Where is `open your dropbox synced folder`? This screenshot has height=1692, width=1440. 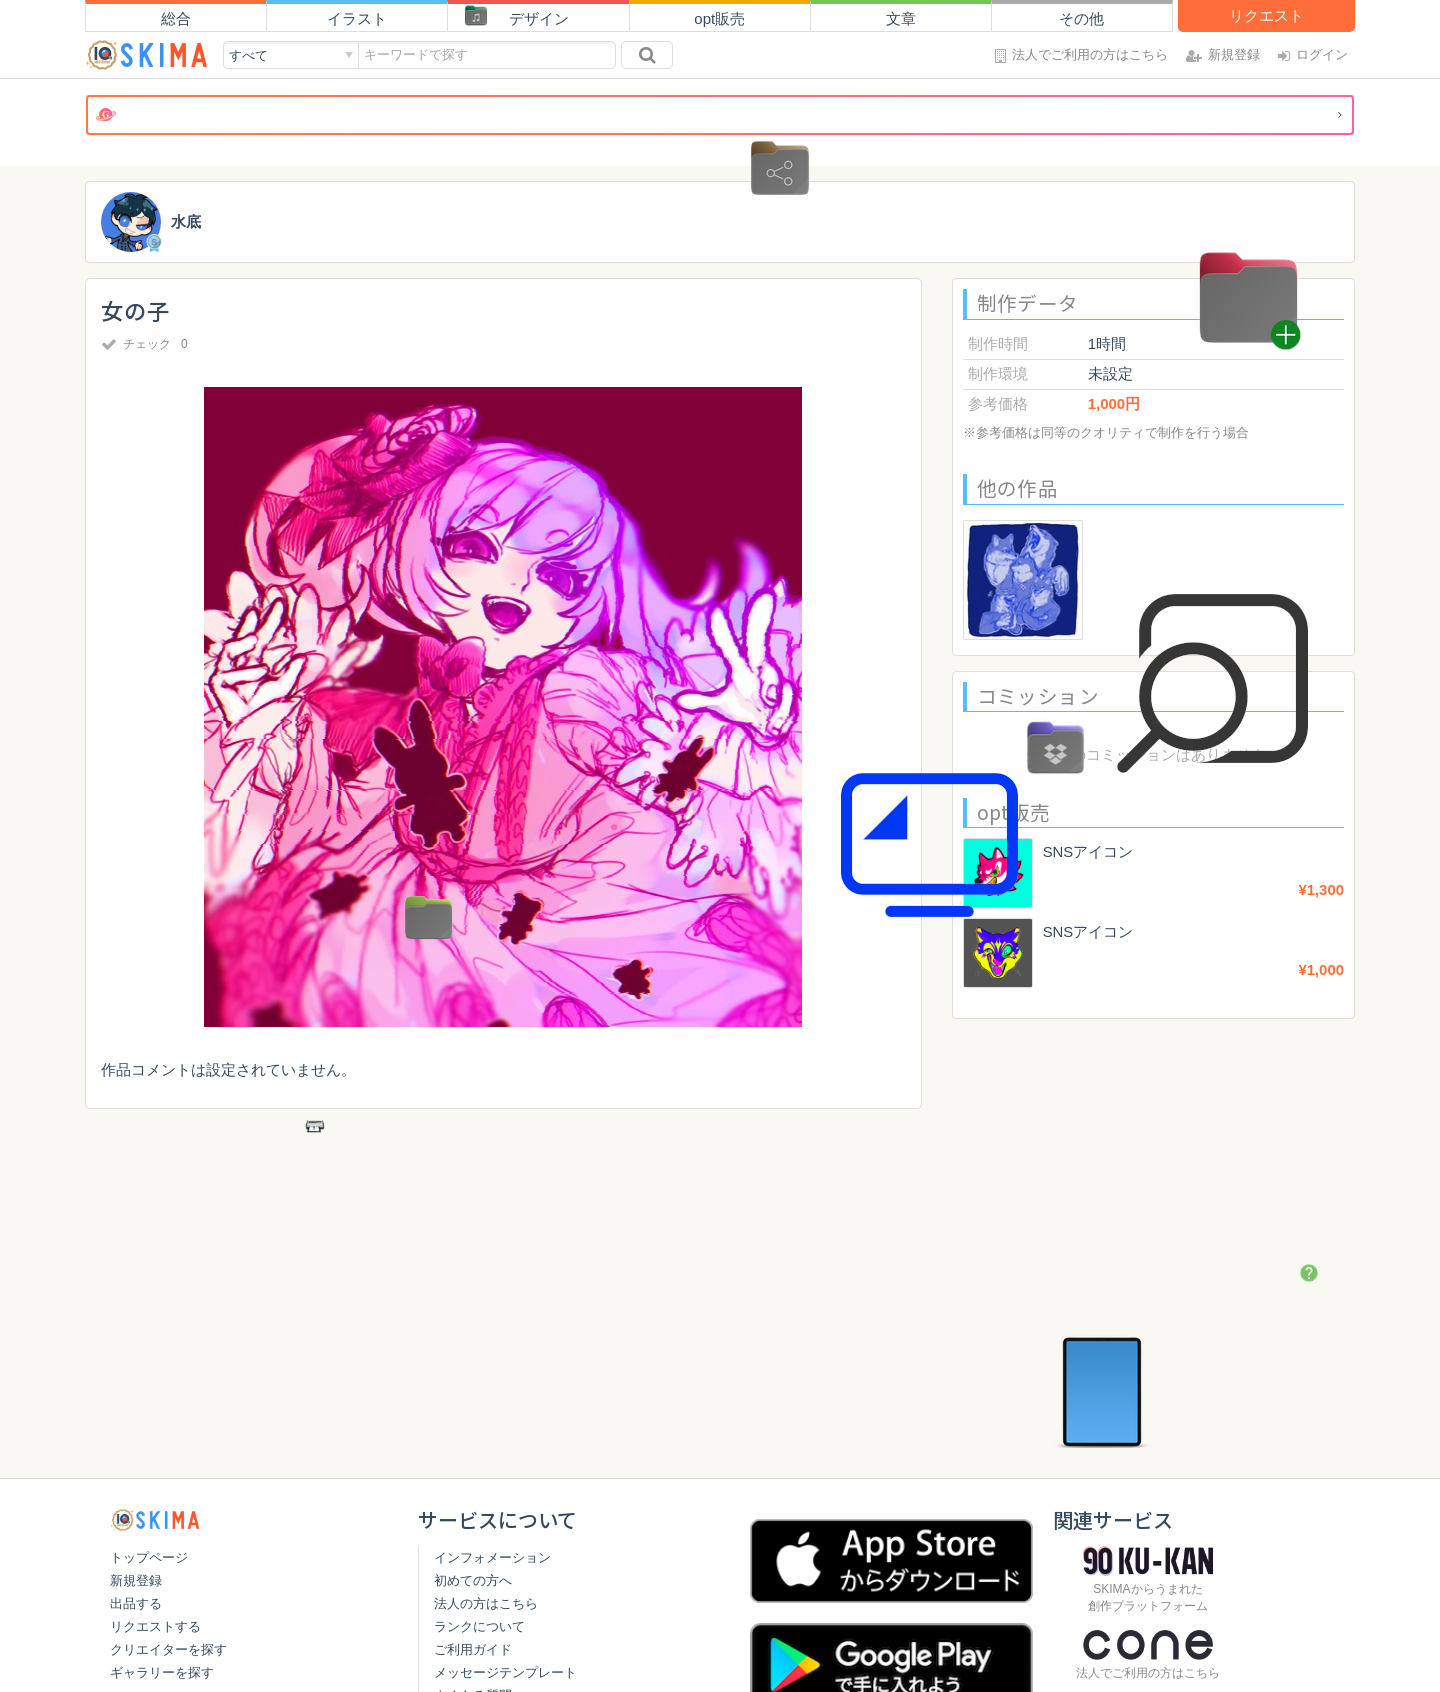
open your dropbox synced folder is located at coordinates (1055, 747).